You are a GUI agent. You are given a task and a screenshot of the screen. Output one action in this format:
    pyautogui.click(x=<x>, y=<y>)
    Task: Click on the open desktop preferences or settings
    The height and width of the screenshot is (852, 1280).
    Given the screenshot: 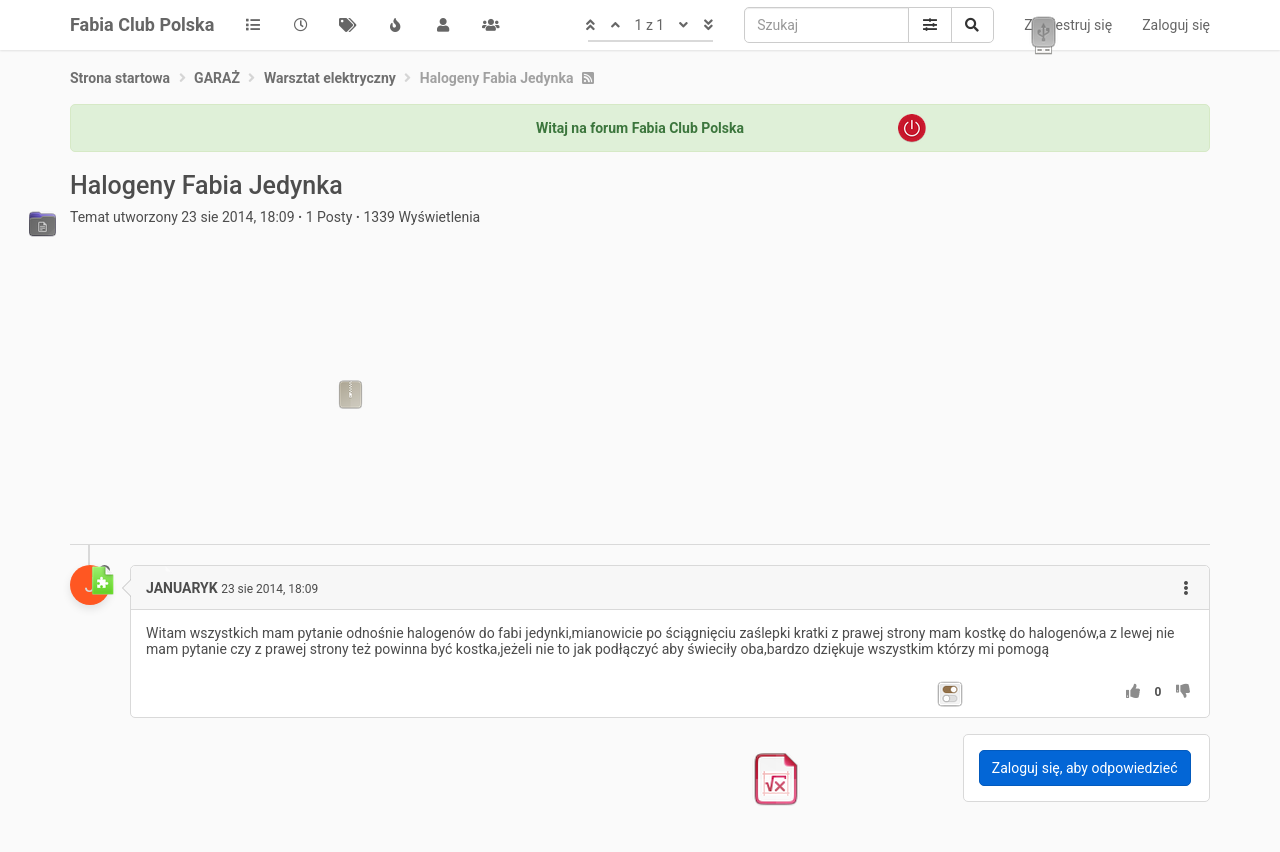 What is the action you would take?
    pyautogui.click(x=950, y=694)
    